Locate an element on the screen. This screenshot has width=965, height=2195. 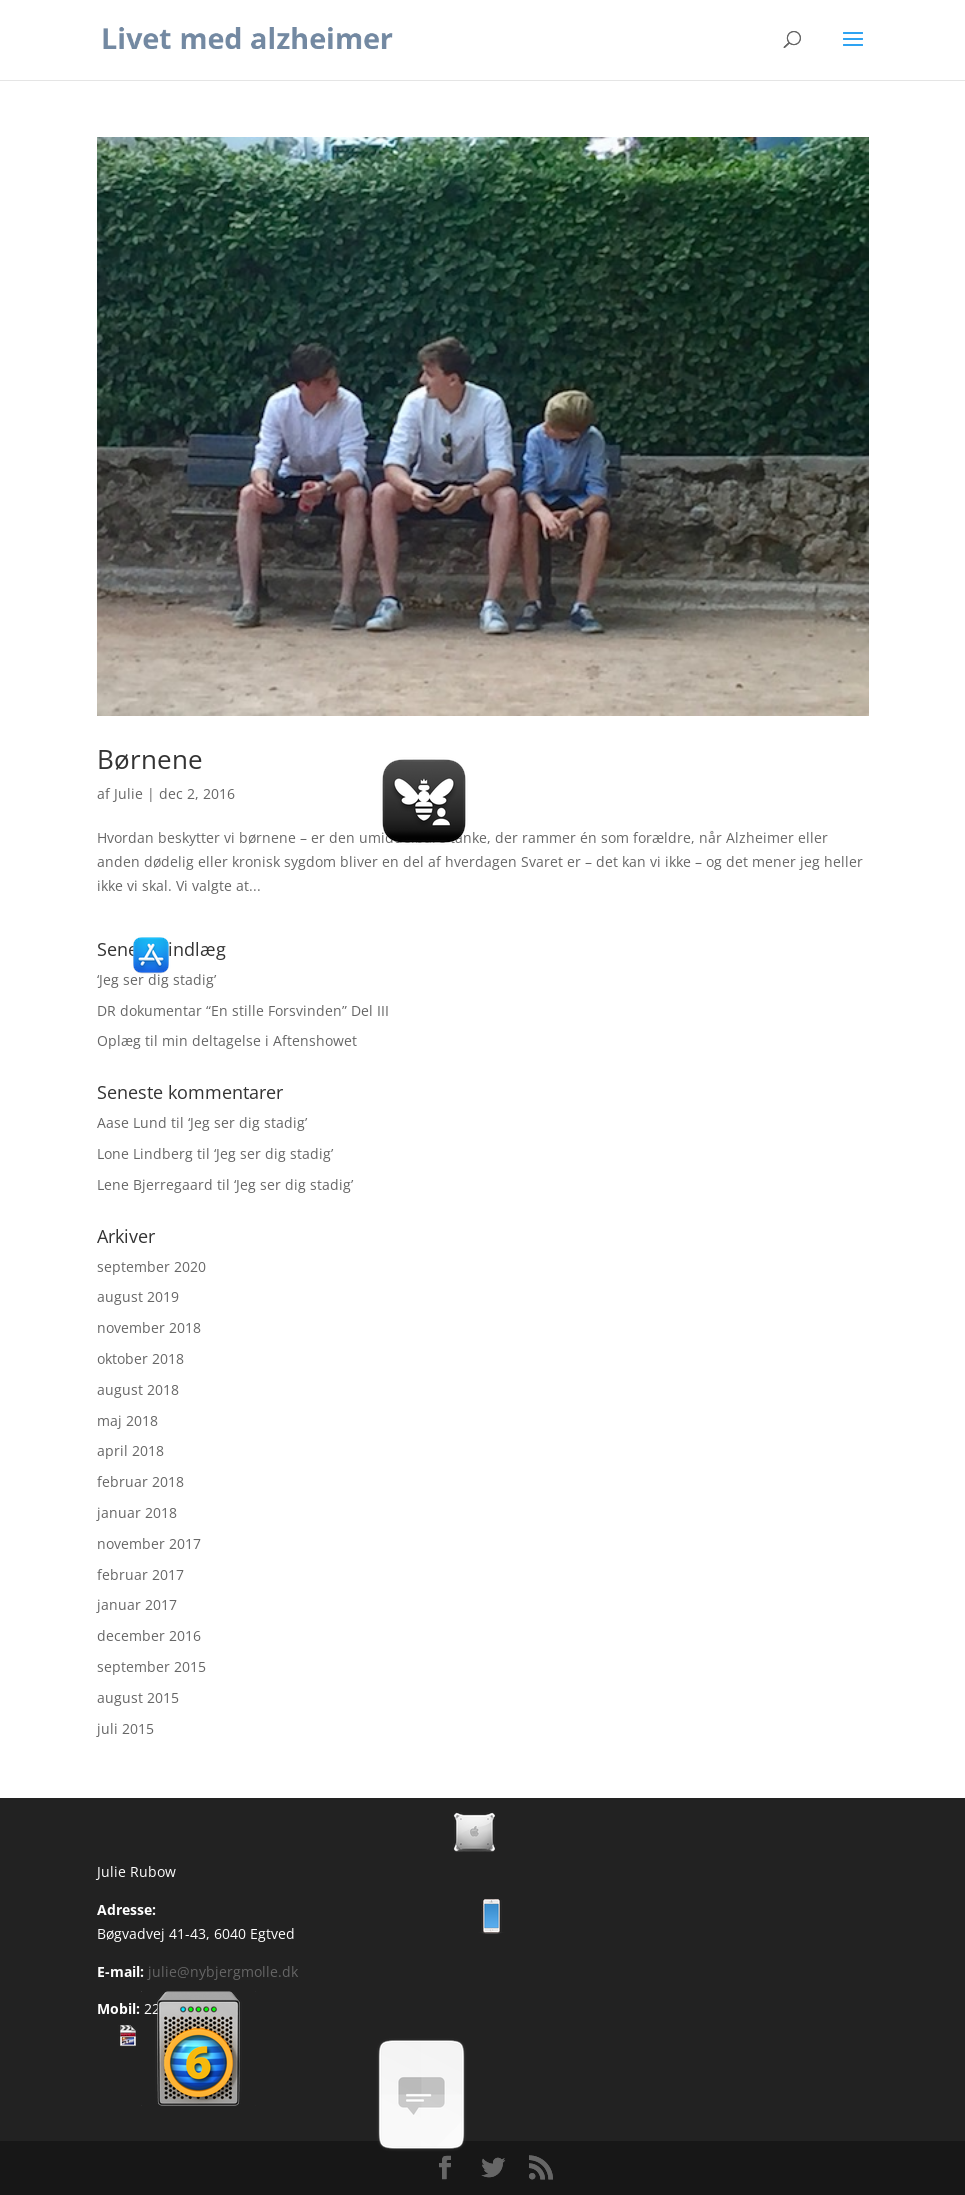
iPhone SE device connected to your system is located at coordinates (491, 1916).